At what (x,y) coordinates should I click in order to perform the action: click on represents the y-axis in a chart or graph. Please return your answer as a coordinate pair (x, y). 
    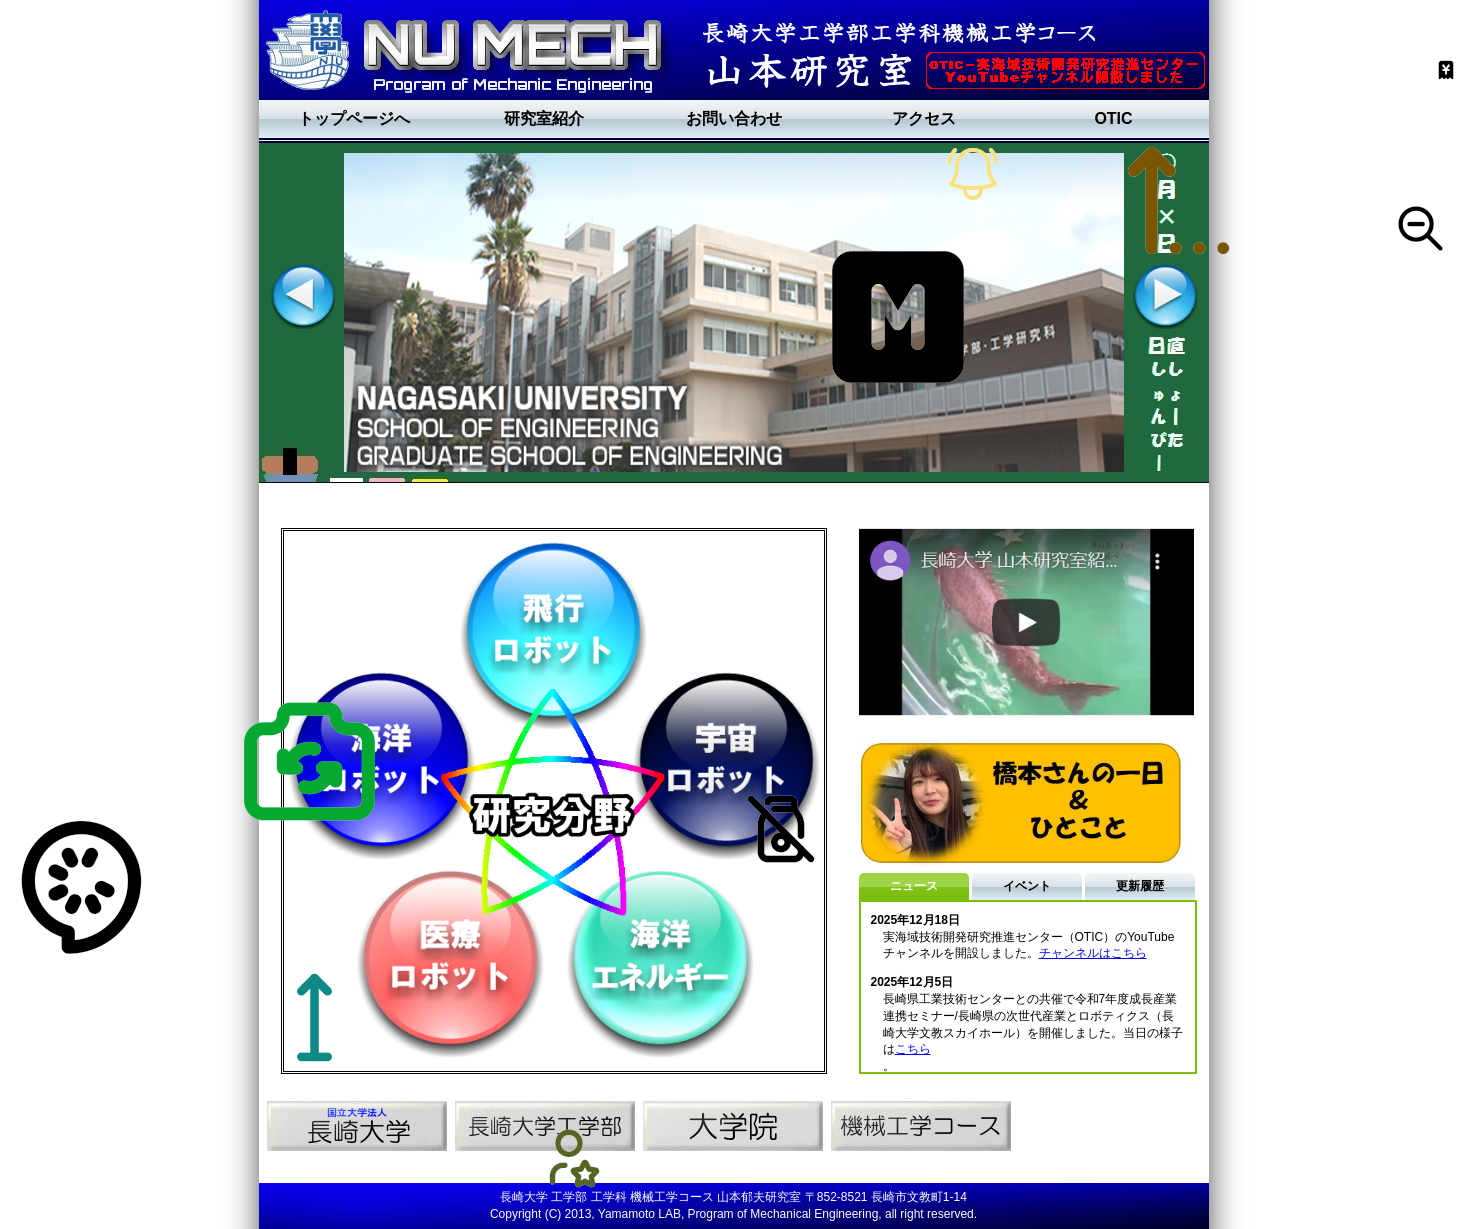
    Looking at the image, I should click on (1181, 200).